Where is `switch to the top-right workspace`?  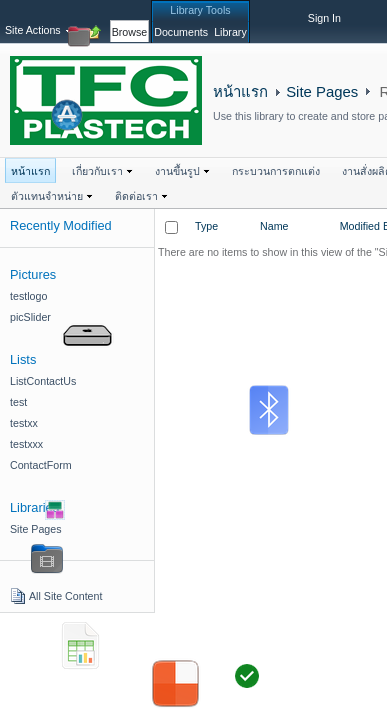 switch to the top-right workspace is located at coordinates (175, 683).